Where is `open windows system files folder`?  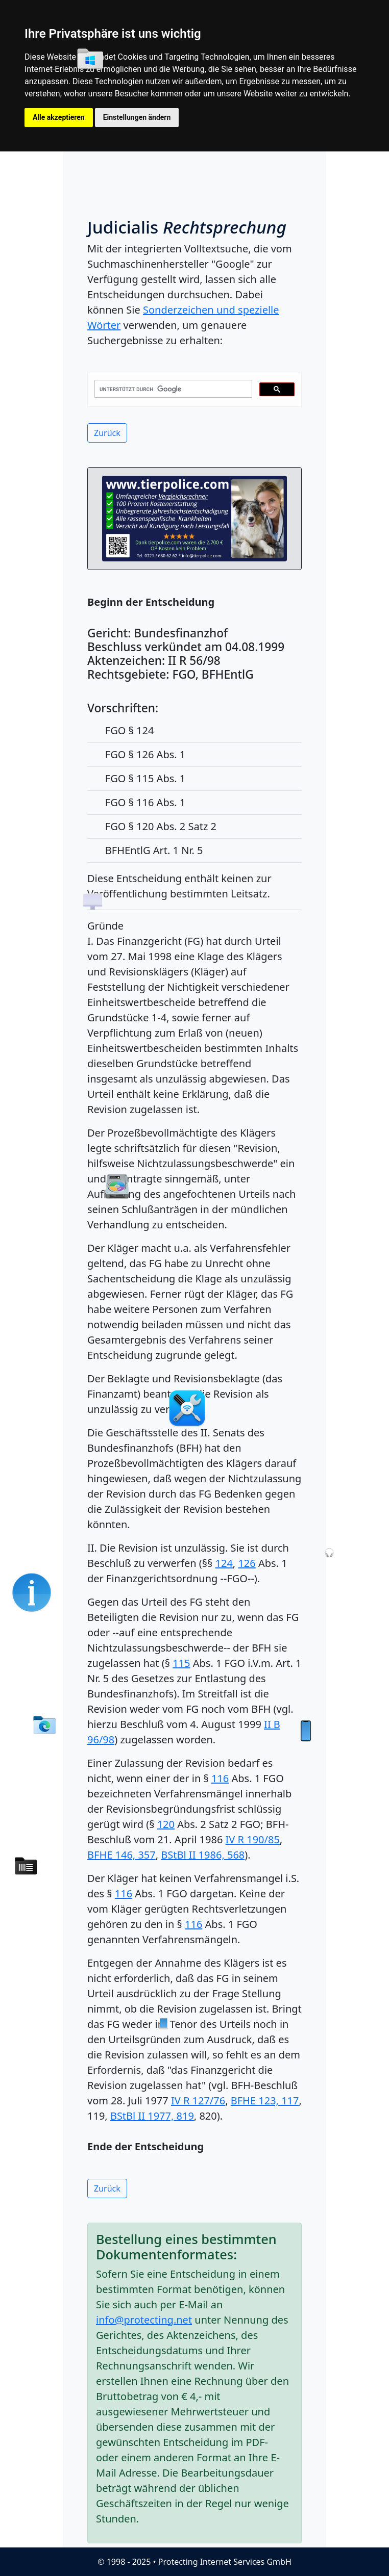
open windows system files folder is located at coordinates (90, 59).